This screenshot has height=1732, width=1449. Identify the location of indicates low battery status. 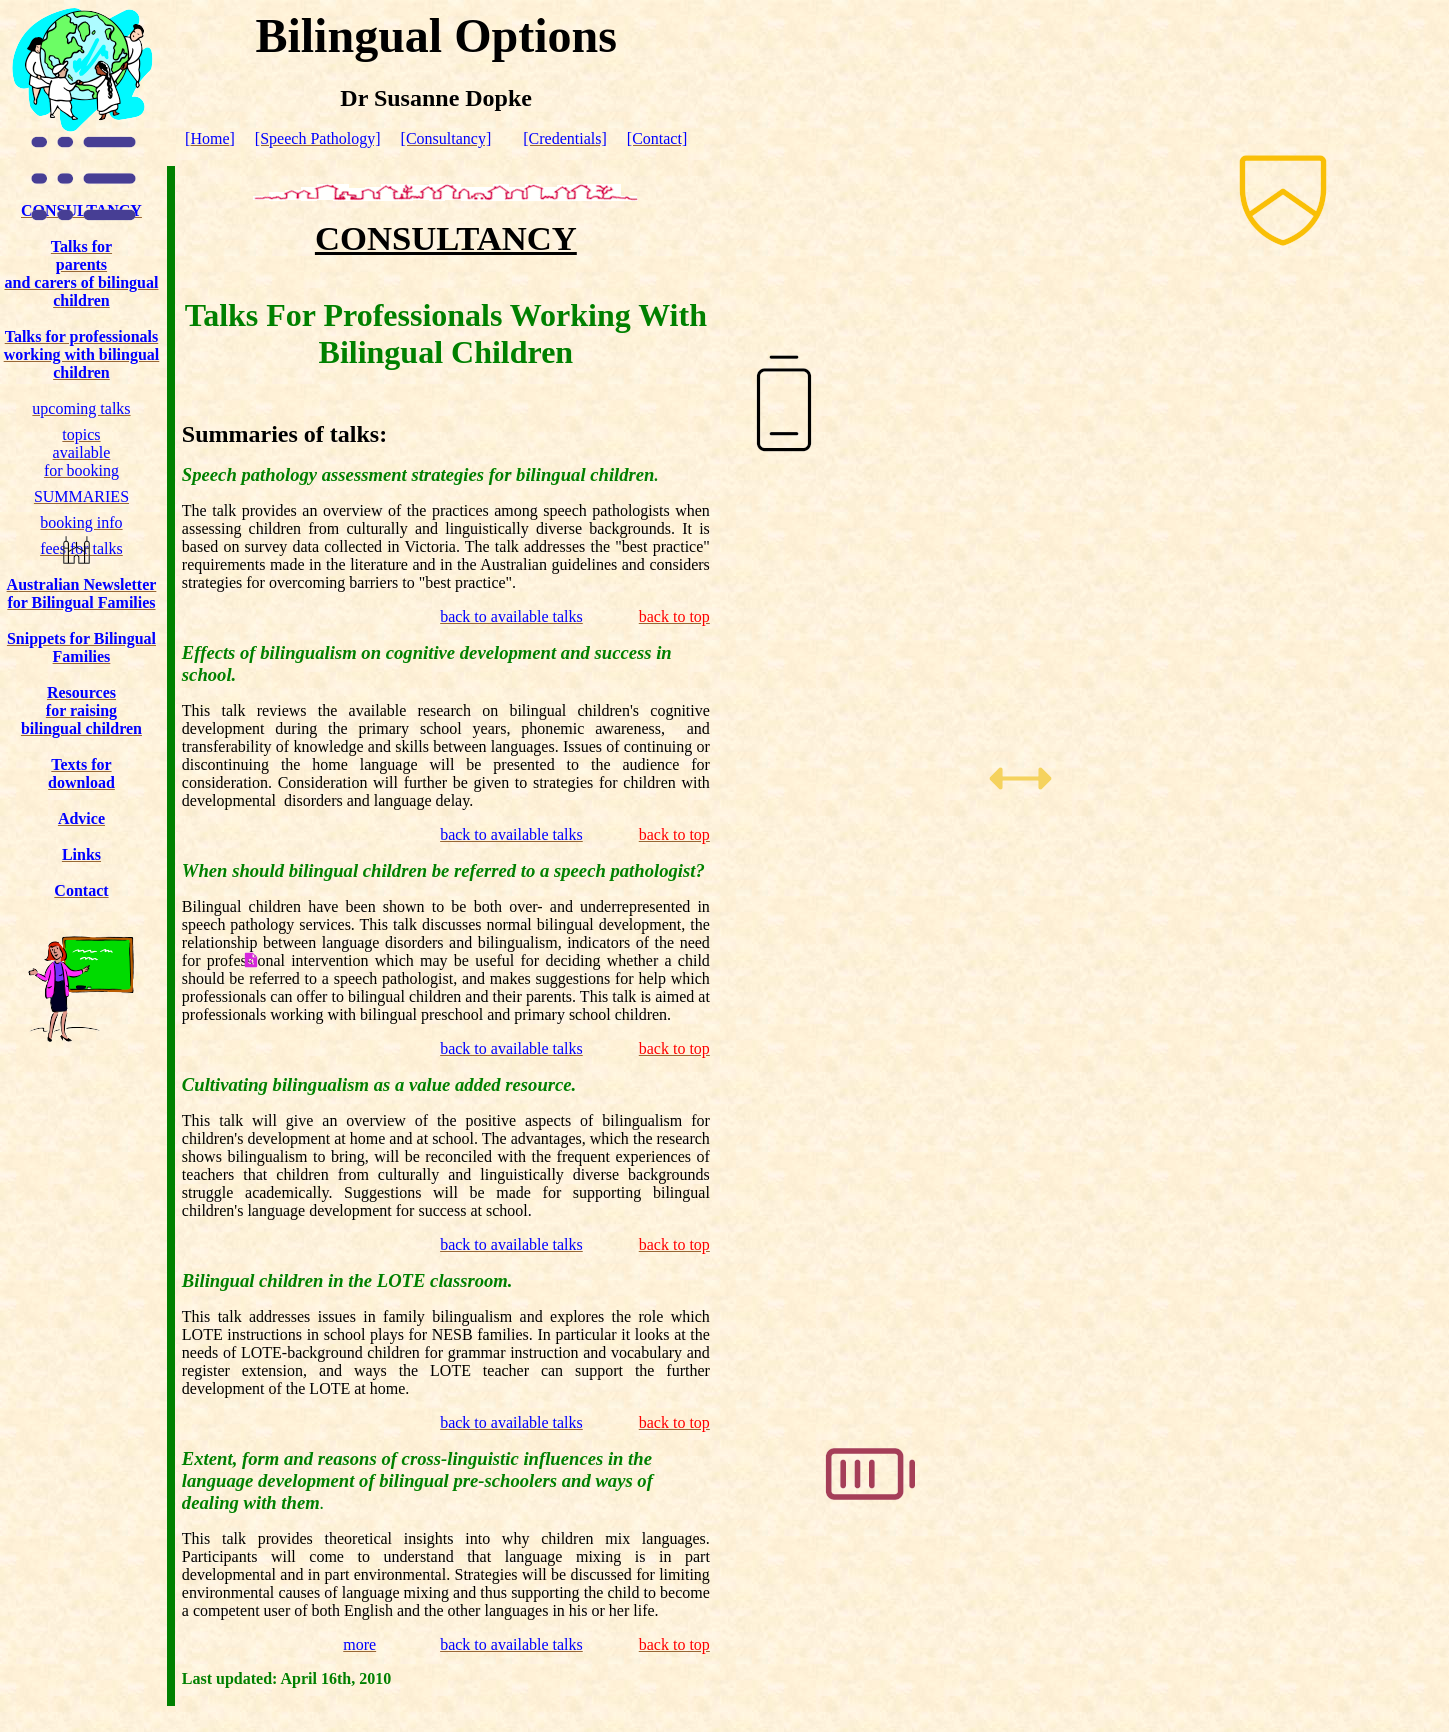
(784, 405).